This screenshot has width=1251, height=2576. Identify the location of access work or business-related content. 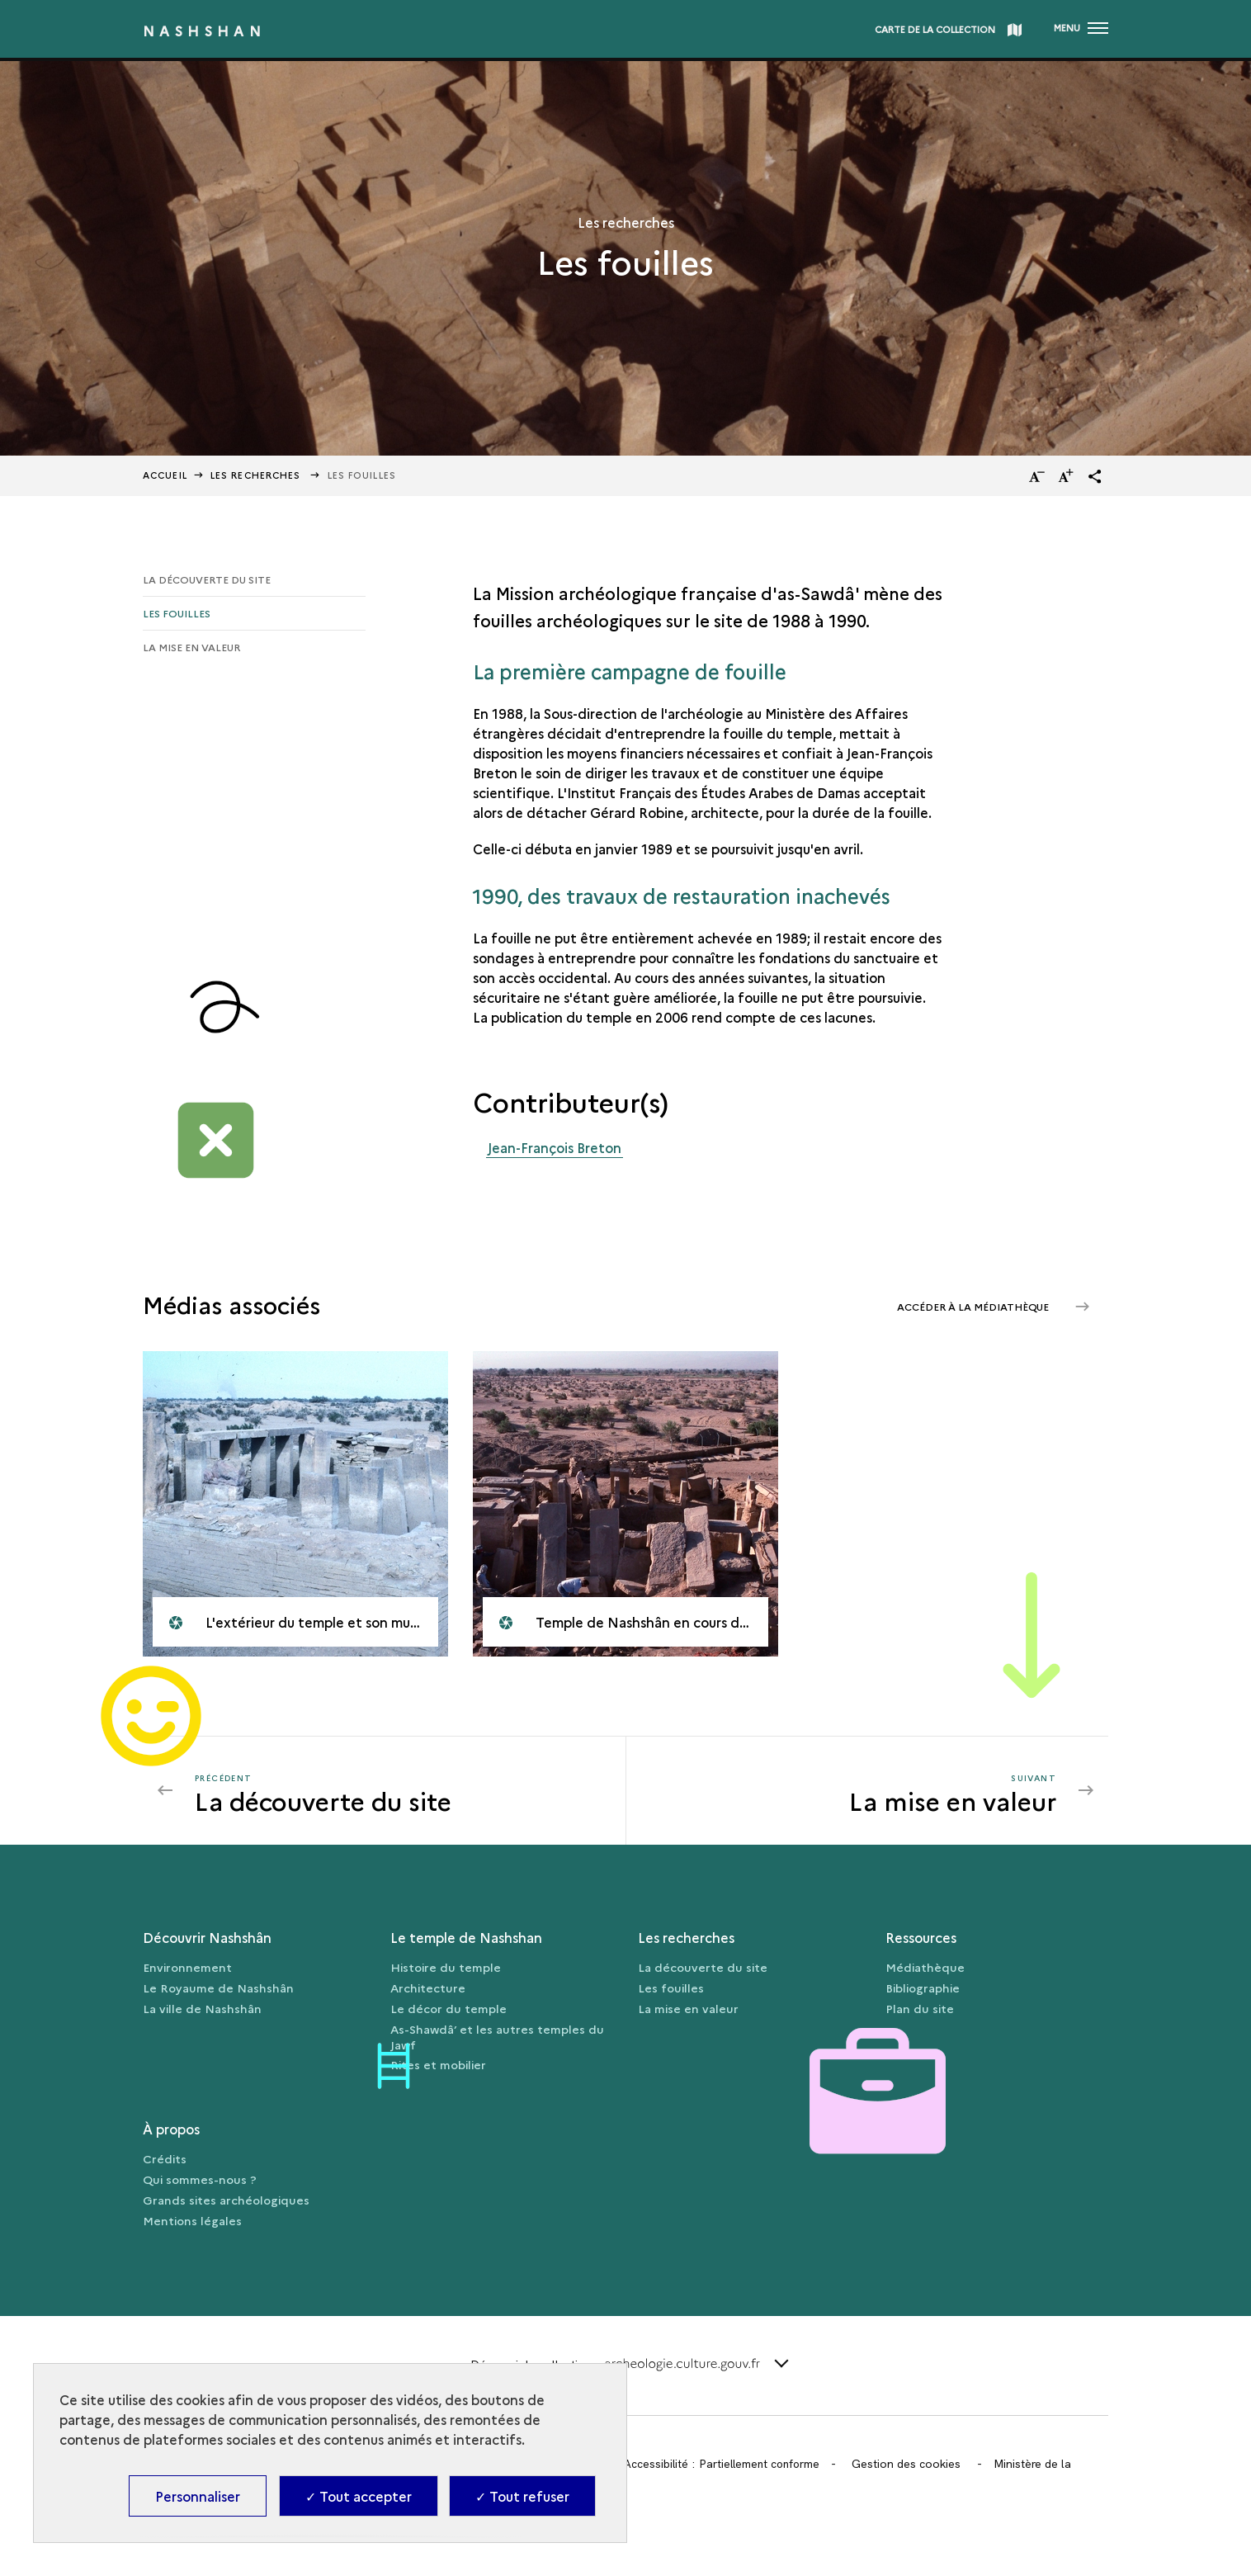
(877, 2096).